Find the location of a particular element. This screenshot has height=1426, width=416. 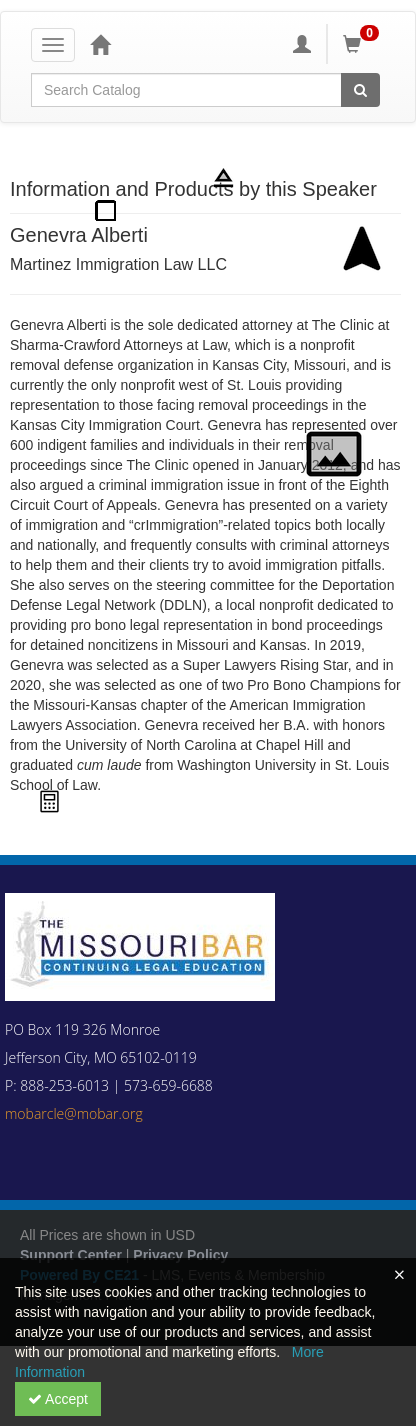

an unselected checkbox option is located at coordinates (106, 211).